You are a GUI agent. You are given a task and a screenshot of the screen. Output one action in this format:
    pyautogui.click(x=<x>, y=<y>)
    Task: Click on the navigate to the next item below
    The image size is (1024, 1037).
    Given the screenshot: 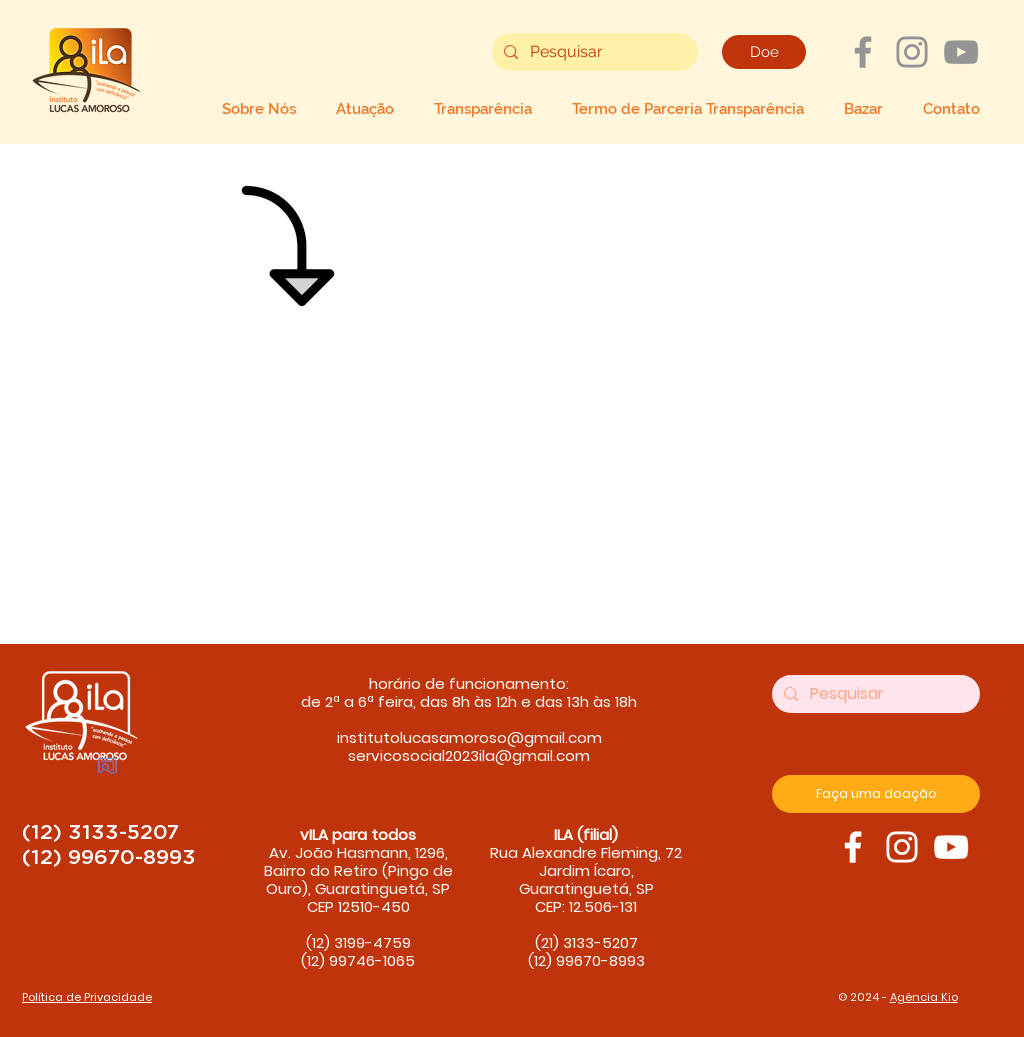 What is the action you would take?
    pyautogui.click(x=288, y=246)
    